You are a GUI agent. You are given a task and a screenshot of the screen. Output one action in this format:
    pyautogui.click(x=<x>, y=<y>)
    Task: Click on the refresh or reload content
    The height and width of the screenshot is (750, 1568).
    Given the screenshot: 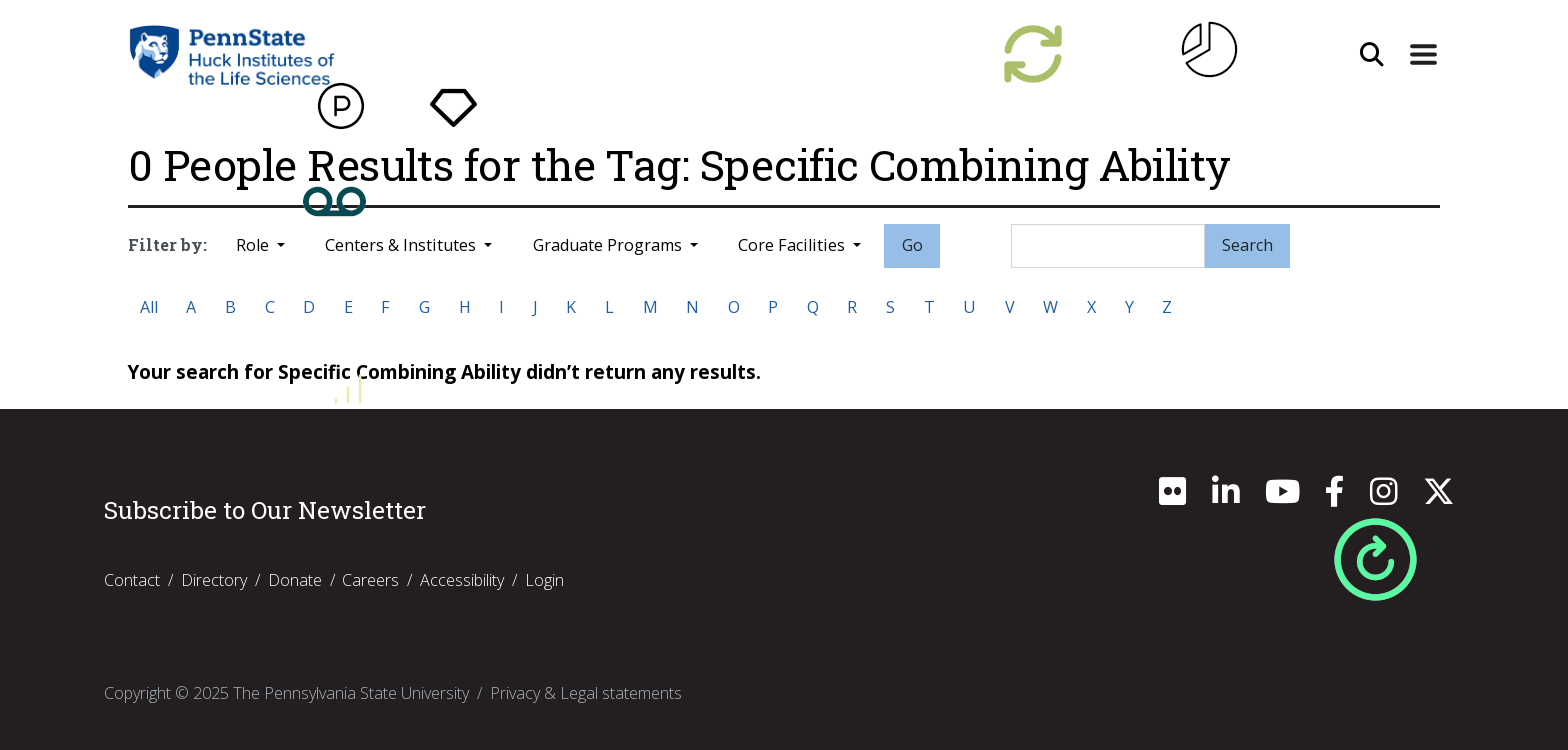 What is the action you would take?
    pyautogui.click(x=1375, y=559)
    